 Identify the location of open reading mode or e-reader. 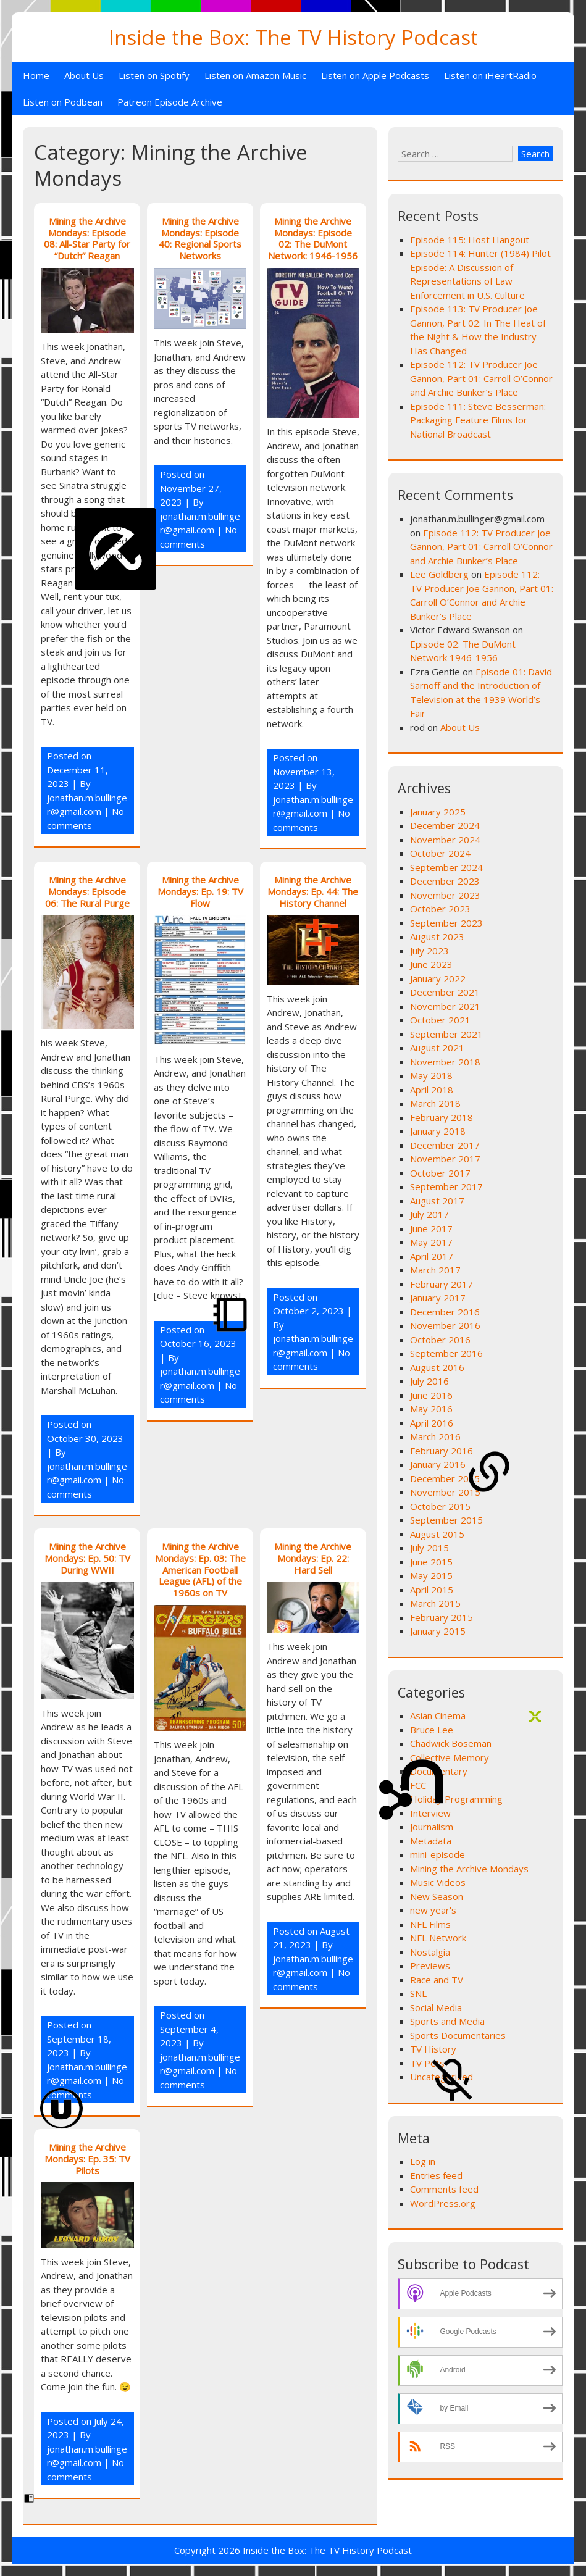
(29, 2498).